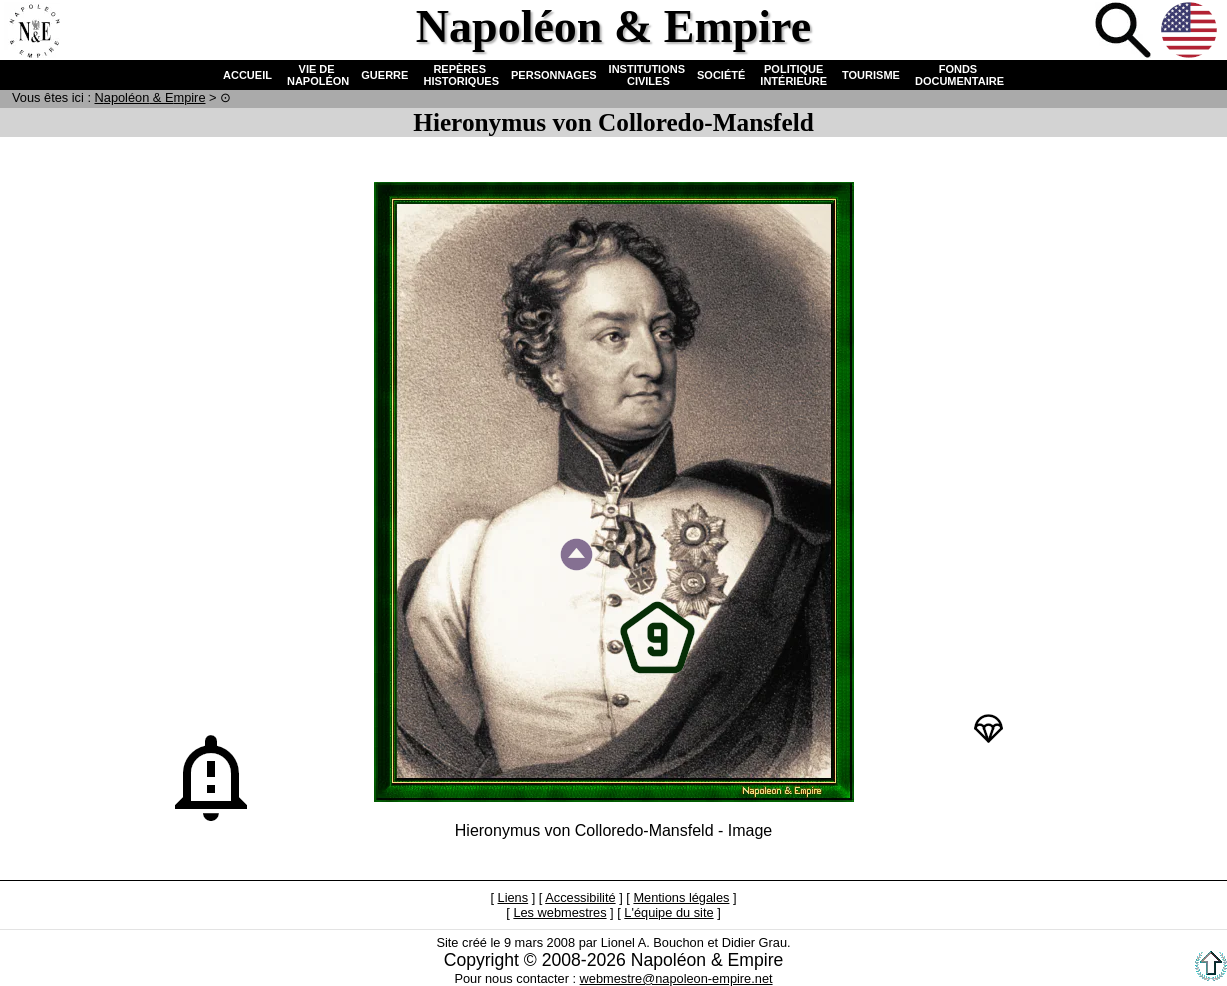  Describe the element at coordinates (988, 728) in the screenshot. I see `access emergency or backup support options` at that location.